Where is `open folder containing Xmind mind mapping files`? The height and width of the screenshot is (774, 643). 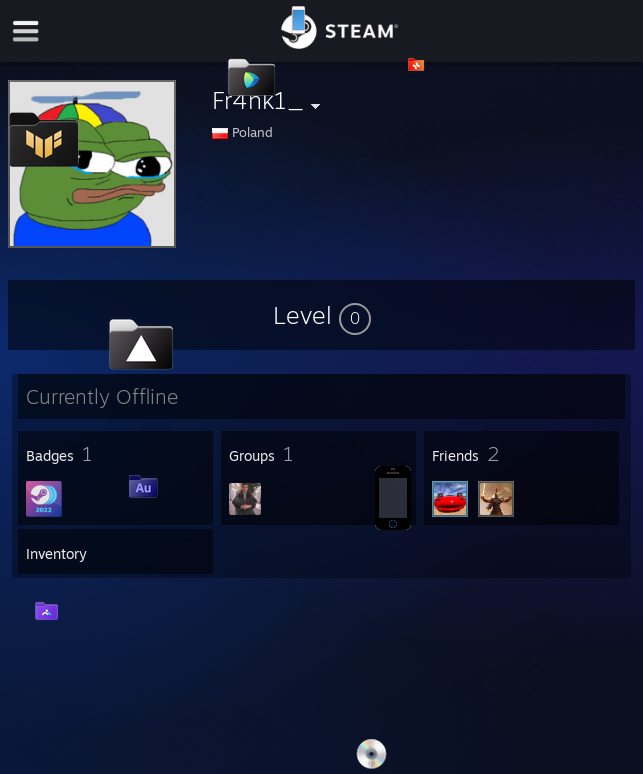
open folder containing Xmind mind mapping files is located at coordinates (416, 65).